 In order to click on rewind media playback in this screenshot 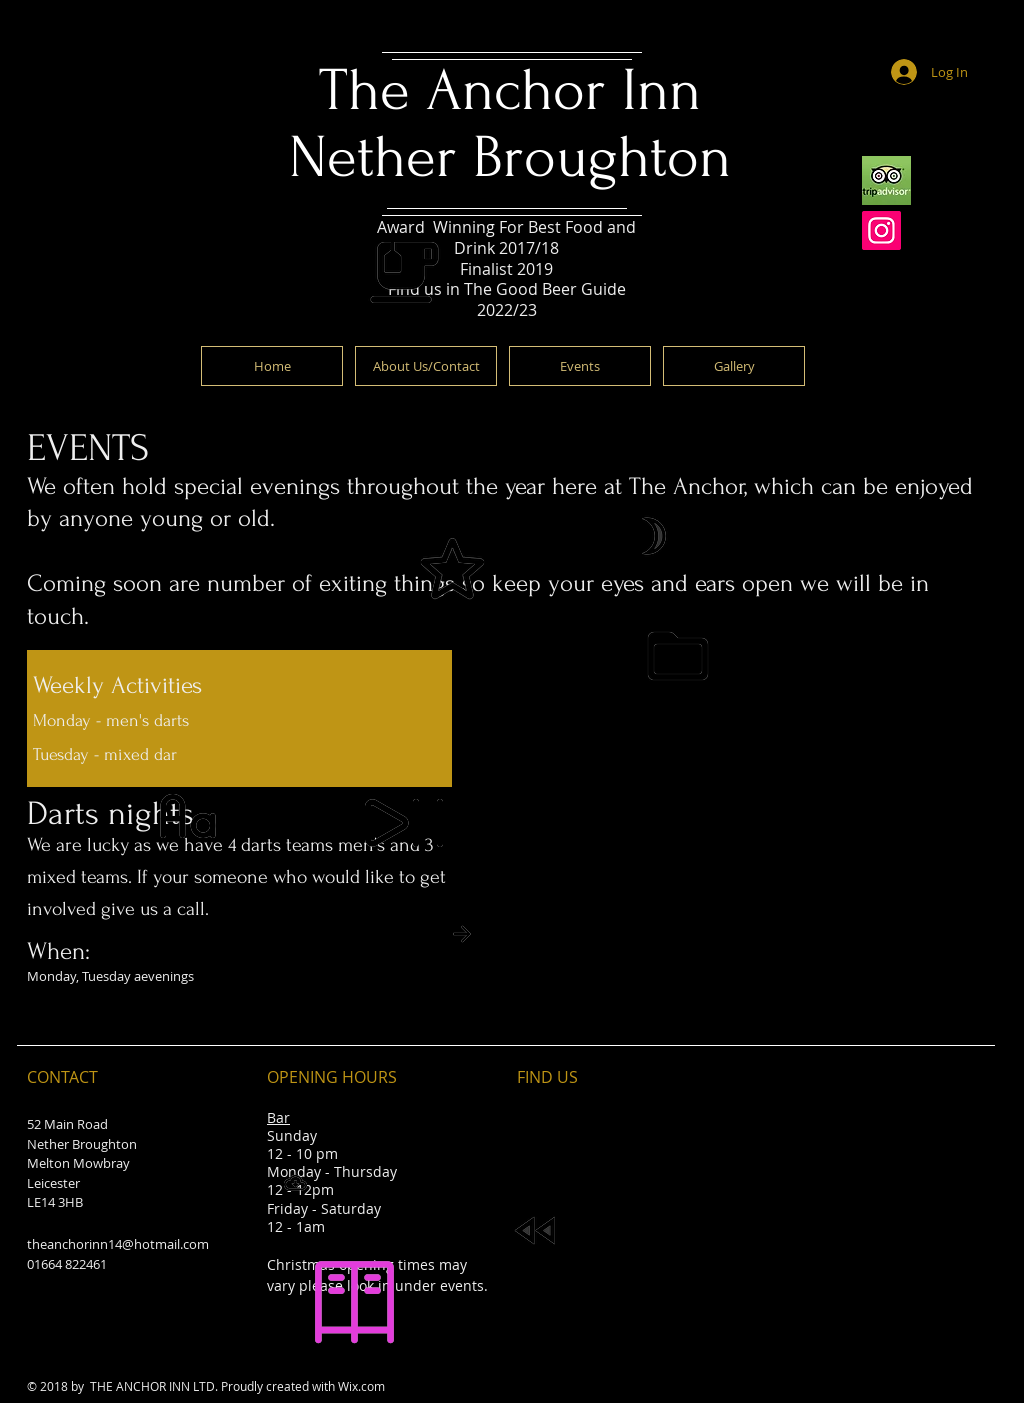, I will do `click(536, 1230)`.